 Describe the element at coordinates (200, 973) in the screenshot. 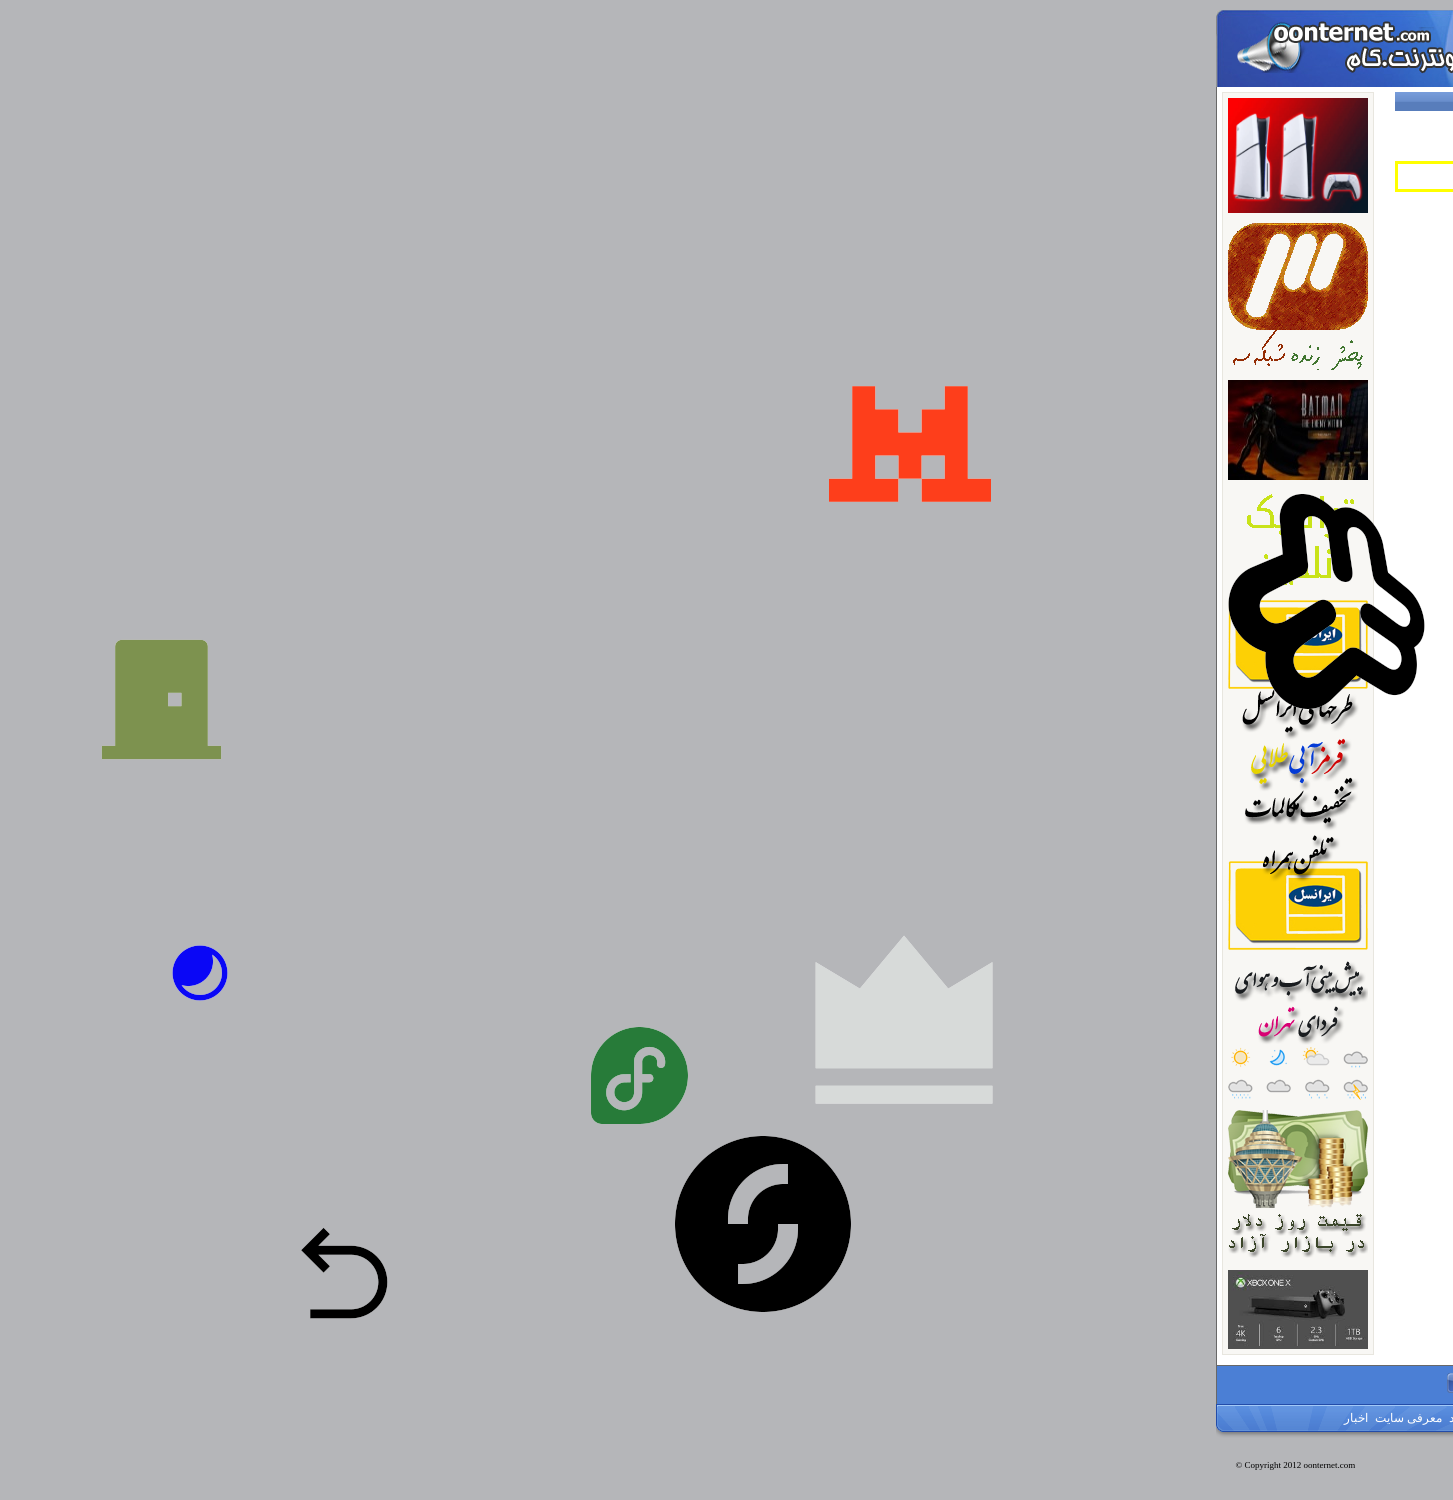

I see `adjust display contrast settings` at that location.